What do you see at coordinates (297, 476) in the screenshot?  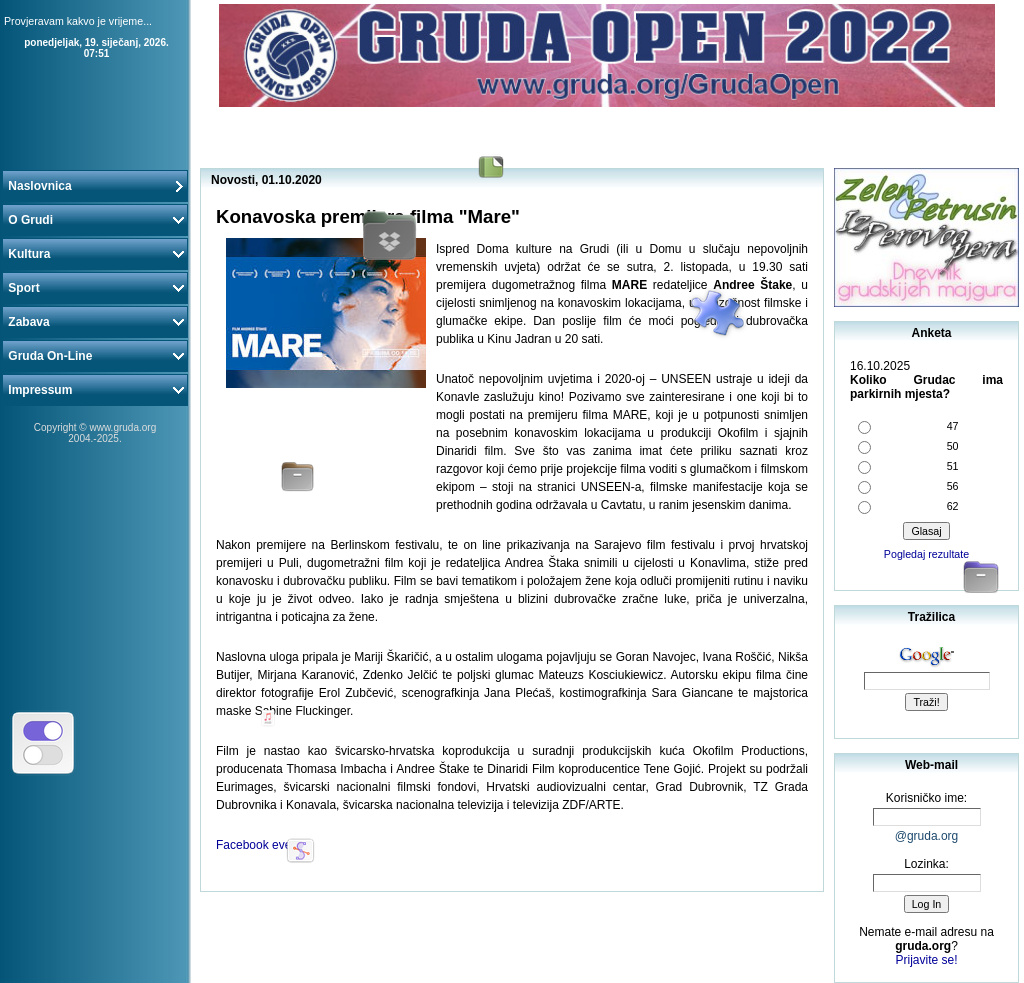 I see `open the file manager` at bounding box center [297, 476].